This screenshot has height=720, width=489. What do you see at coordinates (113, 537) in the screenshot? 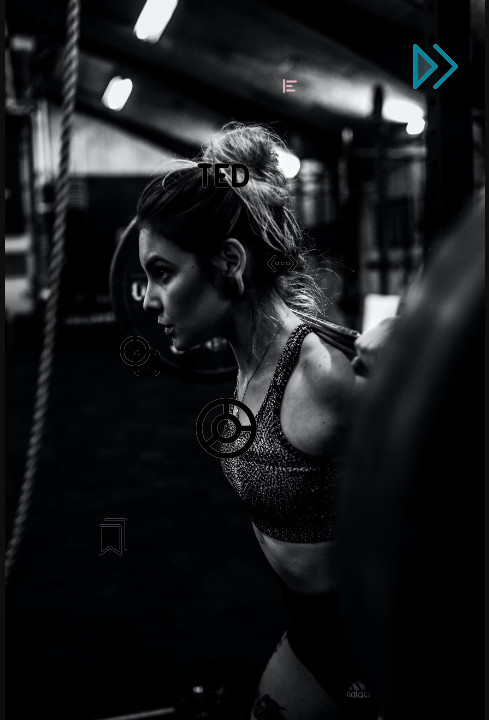
I see `view your saved bookmarks` at bounding box center [113, 537].